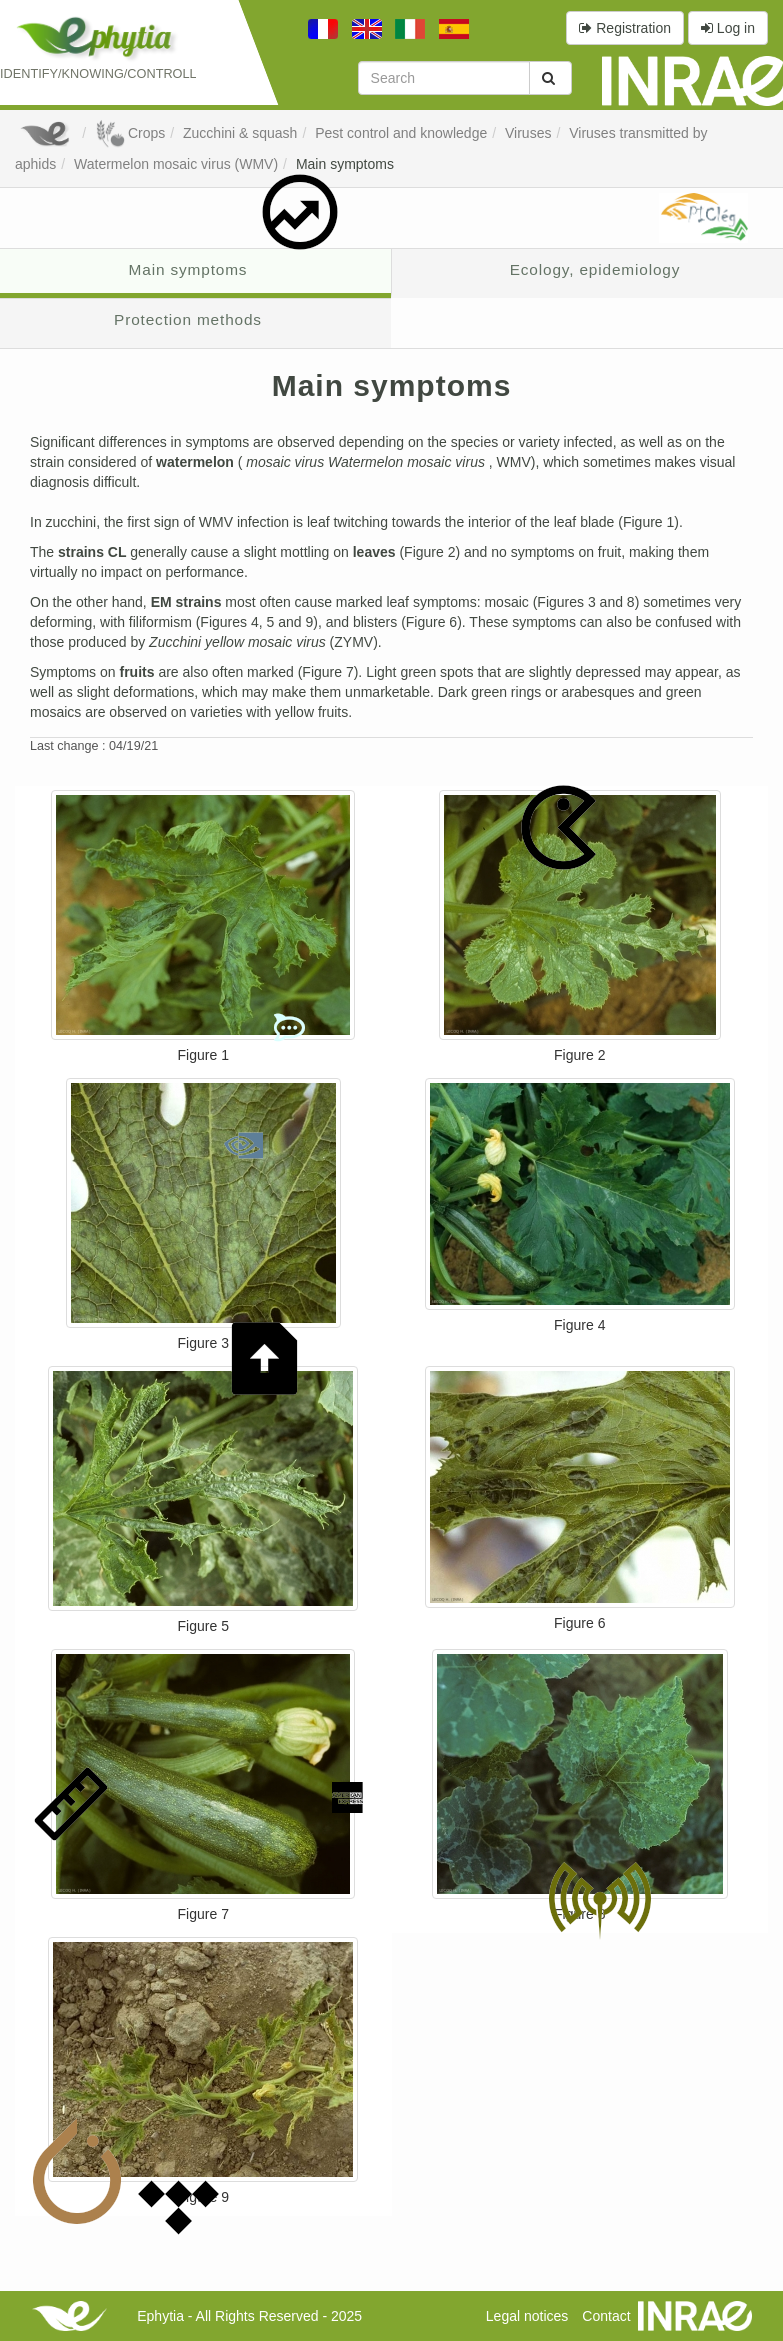 The width and height of the screenshot is (783, 2341). I want to click on open games or gaming section, so click(563, 827).